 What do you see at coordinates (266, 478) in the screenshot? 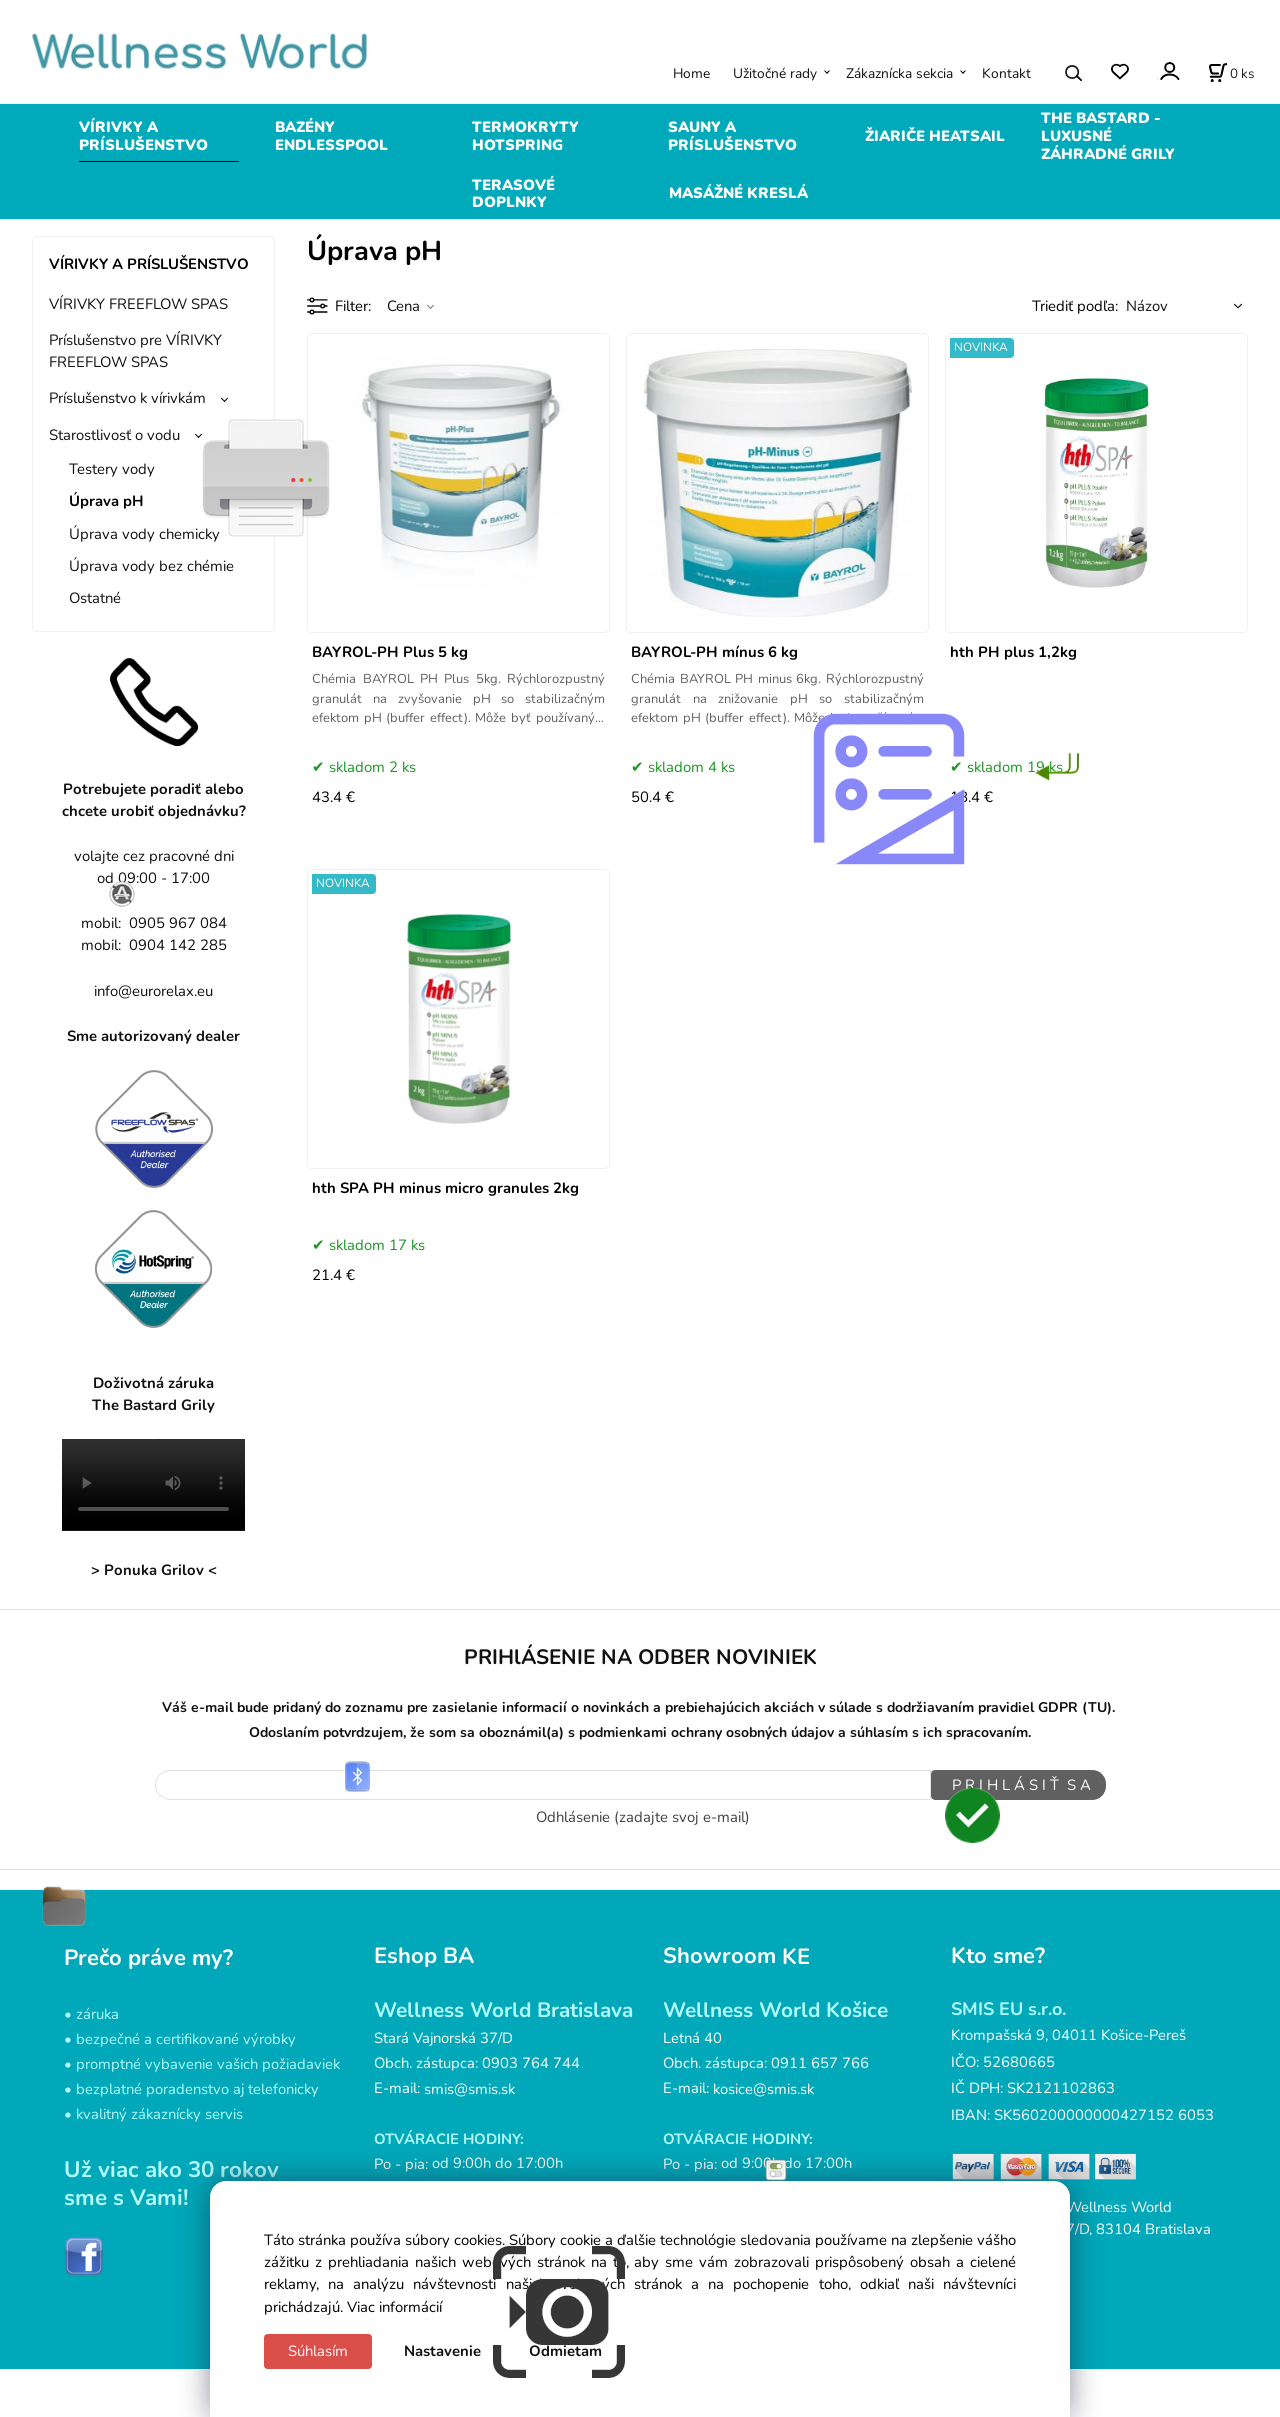
I see `print the current document` at bounding box center [266, 478].